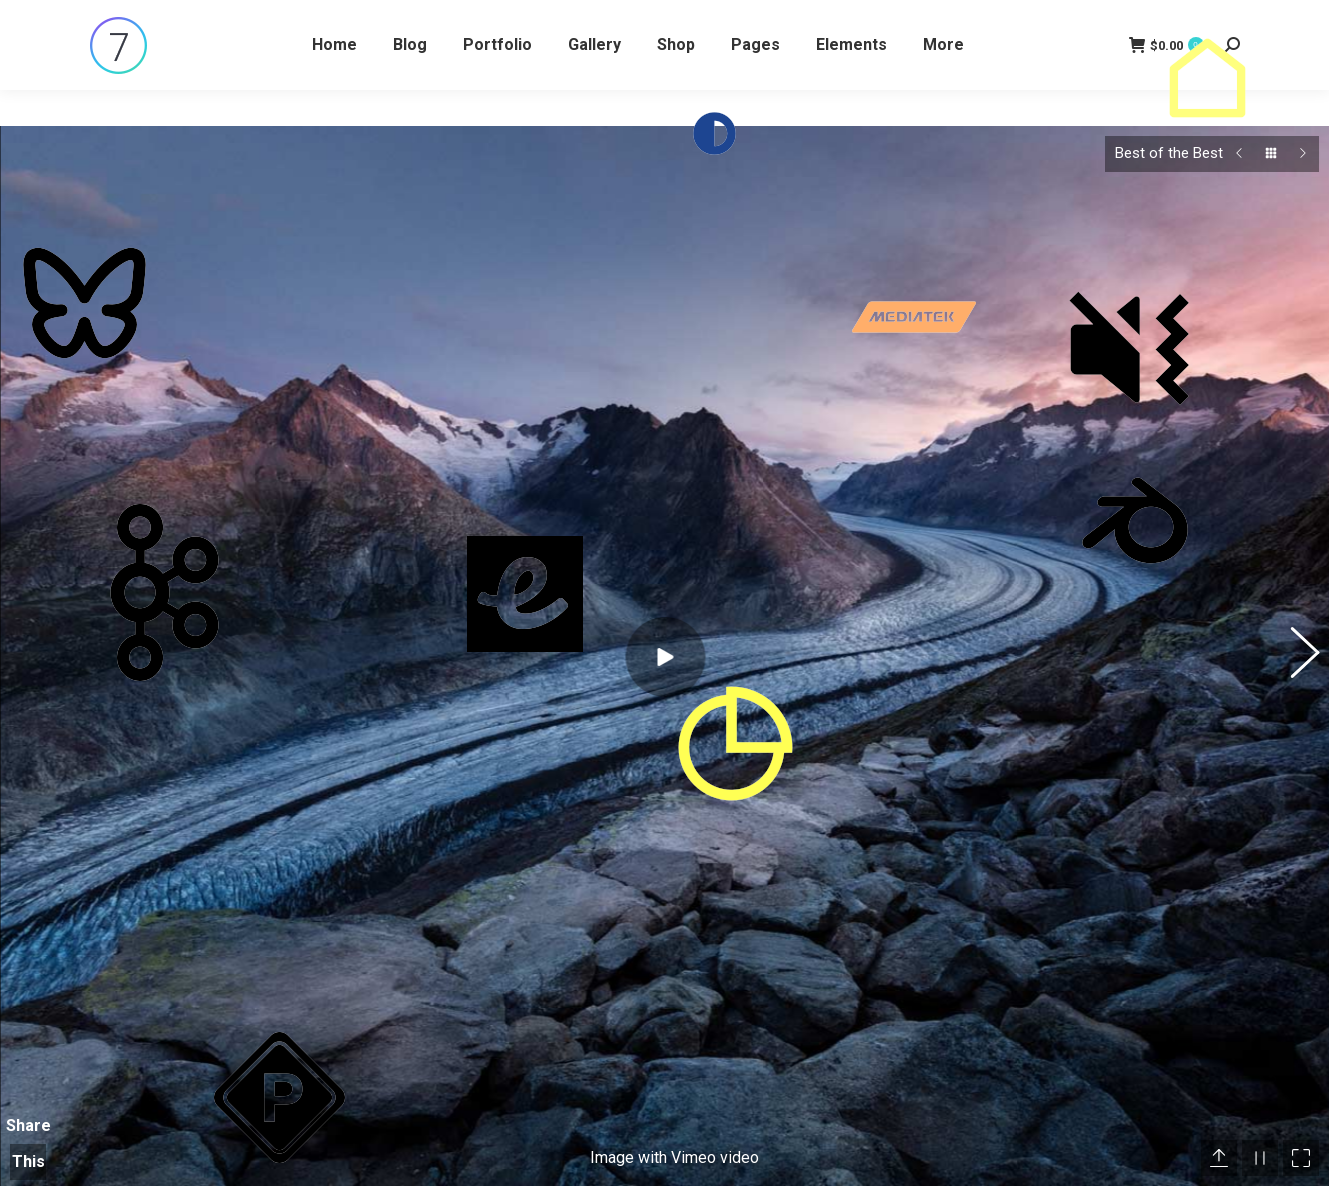  Describe the element at coordinates (1135, 522) in the screenshot. I see `open blender 3D modeling application` at that location.